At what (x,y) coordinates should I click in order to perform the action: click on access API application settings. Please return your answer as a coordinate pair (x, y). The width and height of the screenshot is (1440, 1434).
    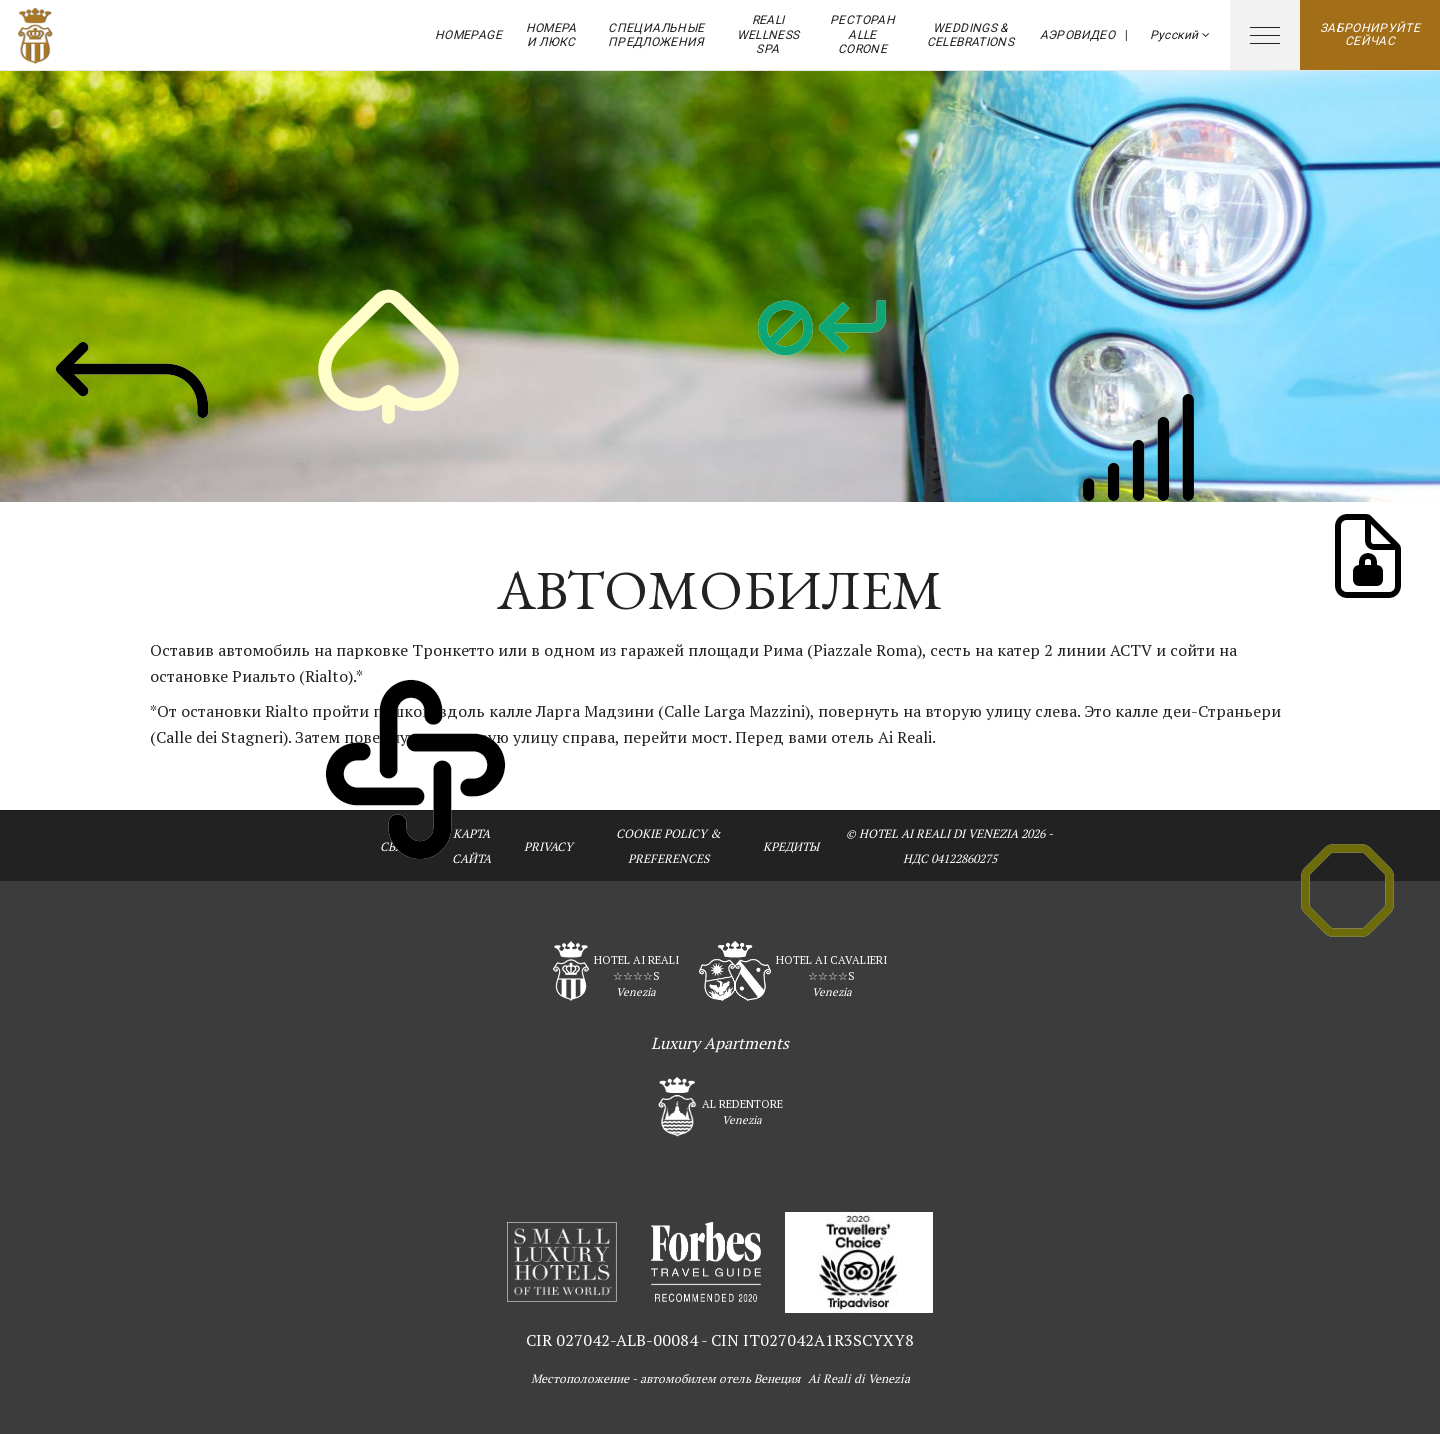
    Looking at the image, I should click on (415, 769).